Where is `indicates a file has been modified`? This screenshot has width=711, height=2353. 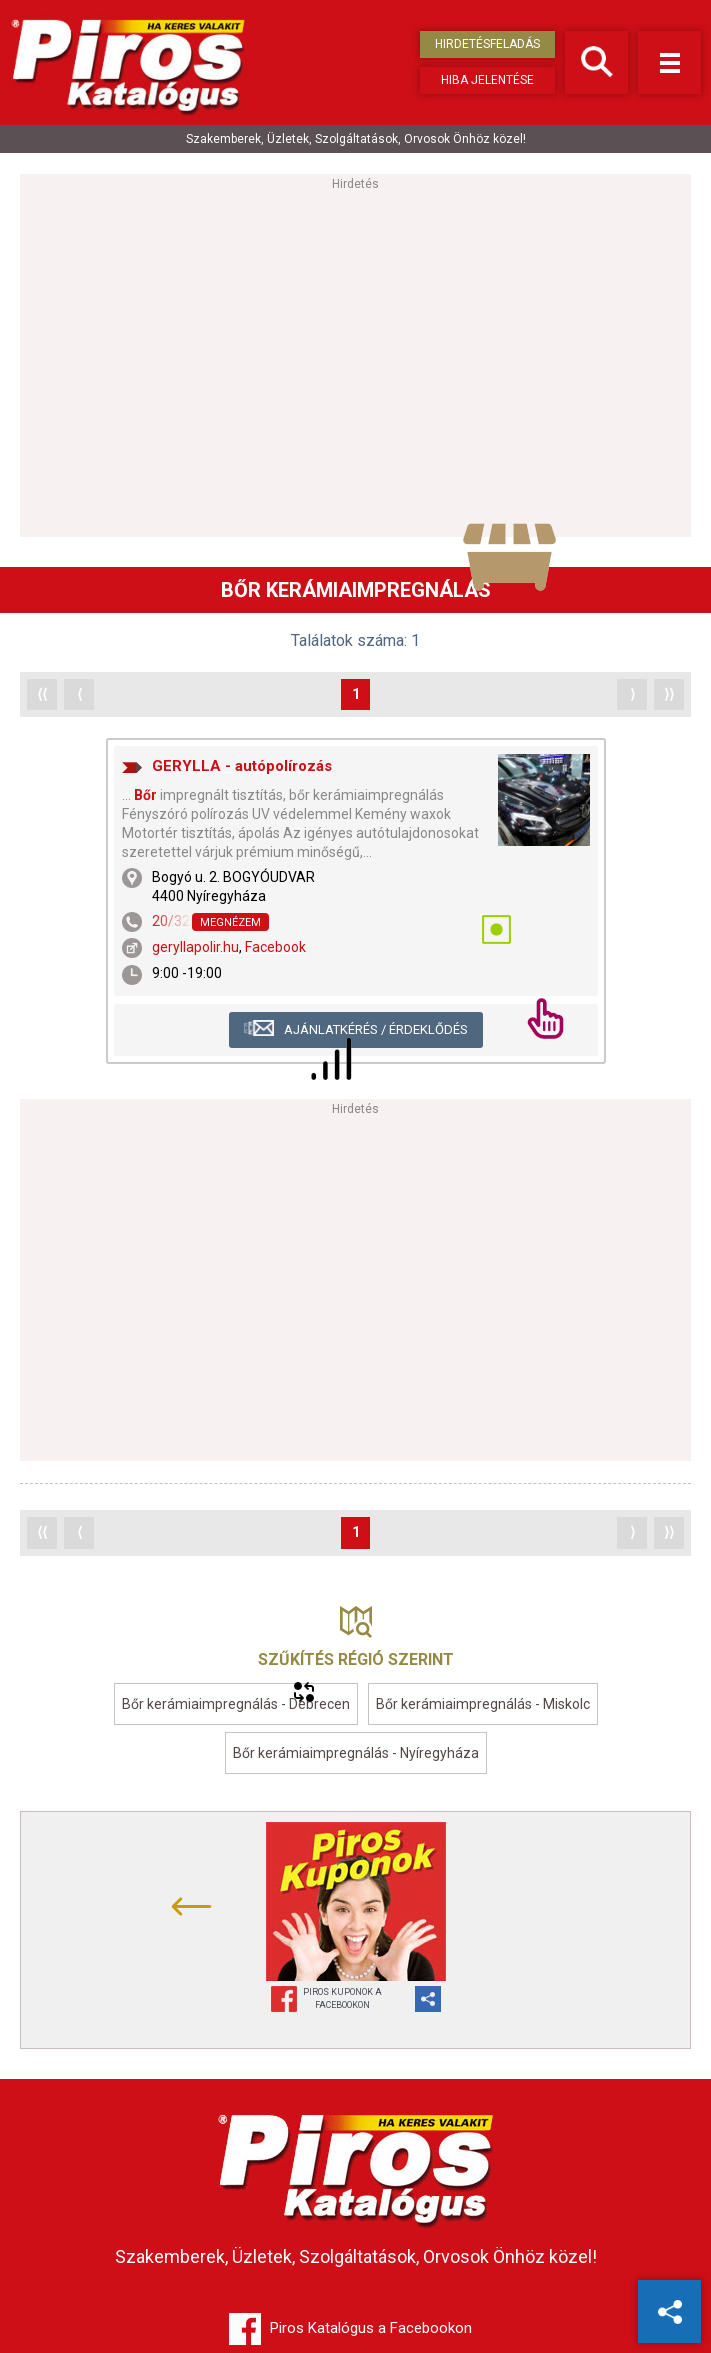
indicates a file has been modified is located at coordinates (496, 929).